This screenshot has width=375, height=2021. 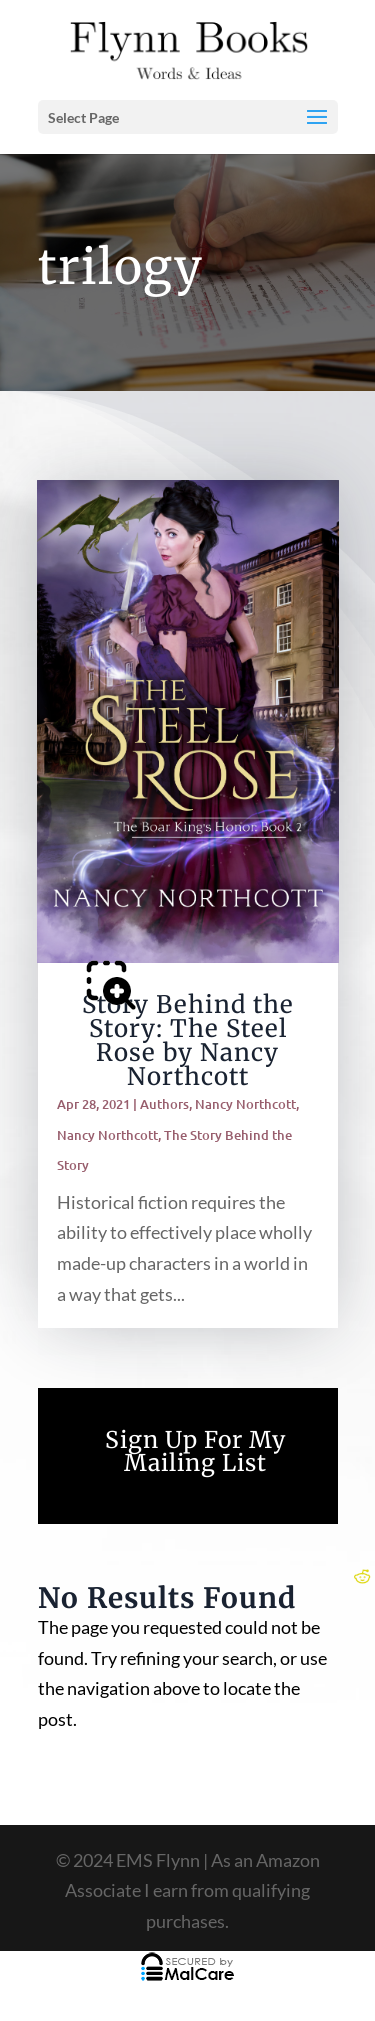 I want to click on open reddit, so click(x=362, y=1576).